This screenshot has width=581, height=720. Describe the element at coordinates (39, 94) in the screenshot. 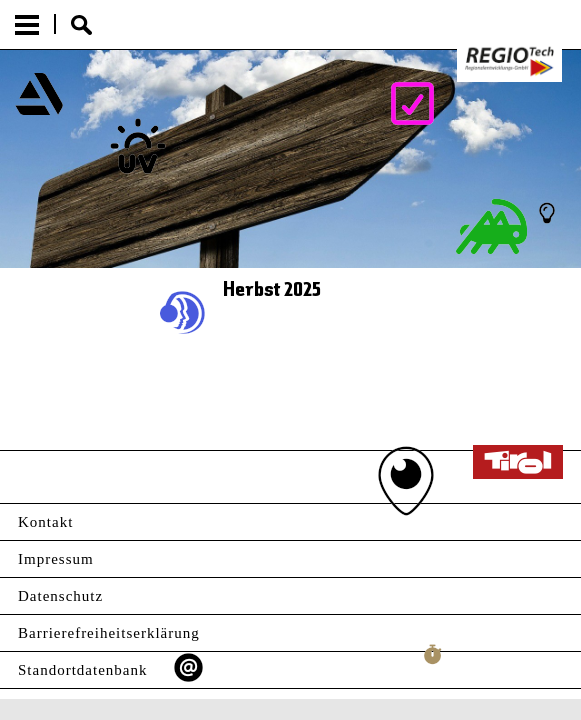

I see `visit artstation profile or portfolio` at that location.